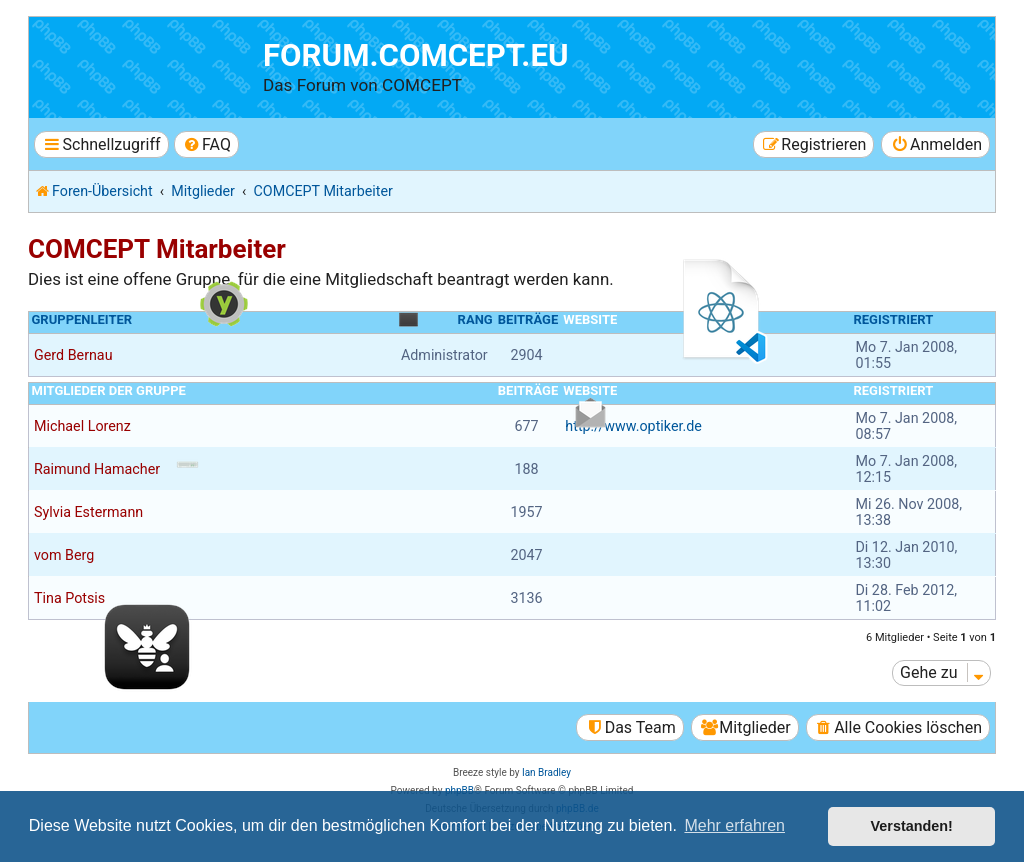  Describe the element at coordinates (721, 311) in the screenshot. I see `open a React JavaScript file` at that location.